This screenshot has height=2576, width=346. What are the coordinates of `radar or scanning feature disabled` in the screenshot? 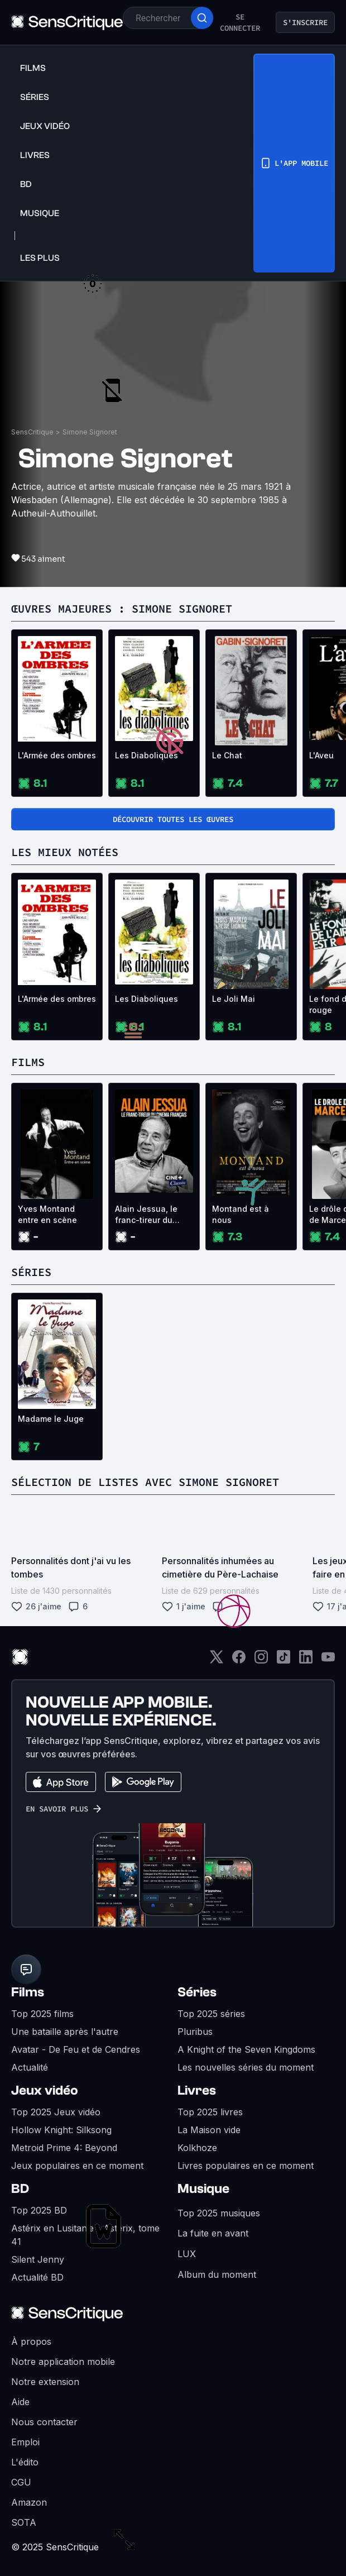 It's located at (170, 740).